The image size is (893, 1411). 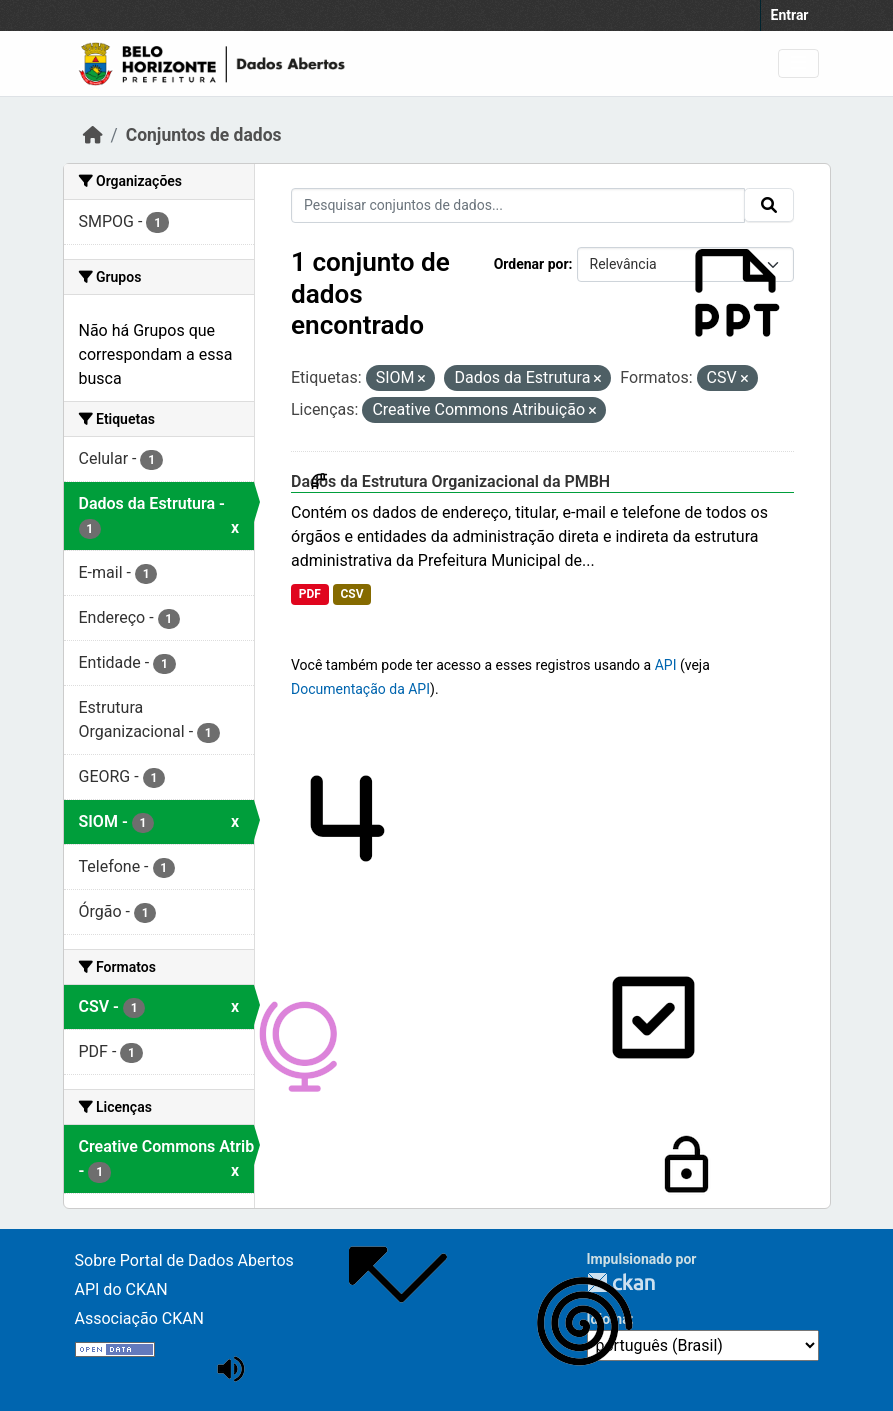 I want to click on go back or return to previous step, so click(x=398, y=1271).